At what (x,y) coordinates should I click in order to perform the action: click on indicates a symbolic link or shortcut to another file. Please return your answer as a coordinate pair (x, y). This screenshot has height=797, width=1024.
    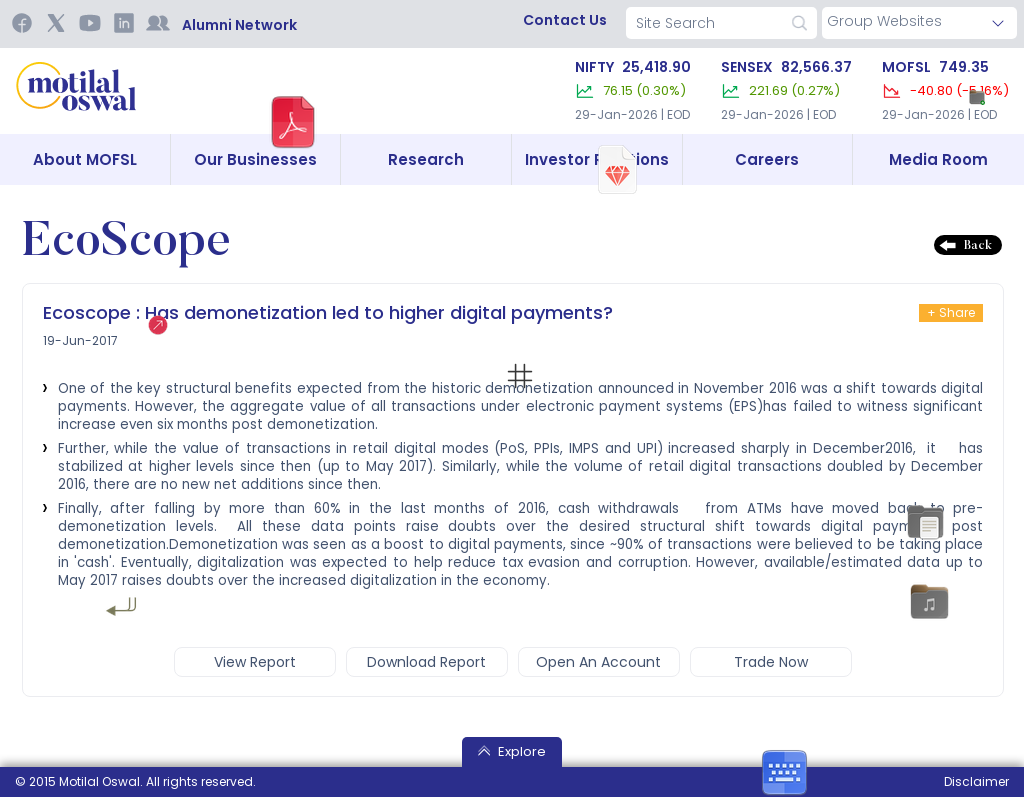
    Looking at the image, I should click on (158, 325).